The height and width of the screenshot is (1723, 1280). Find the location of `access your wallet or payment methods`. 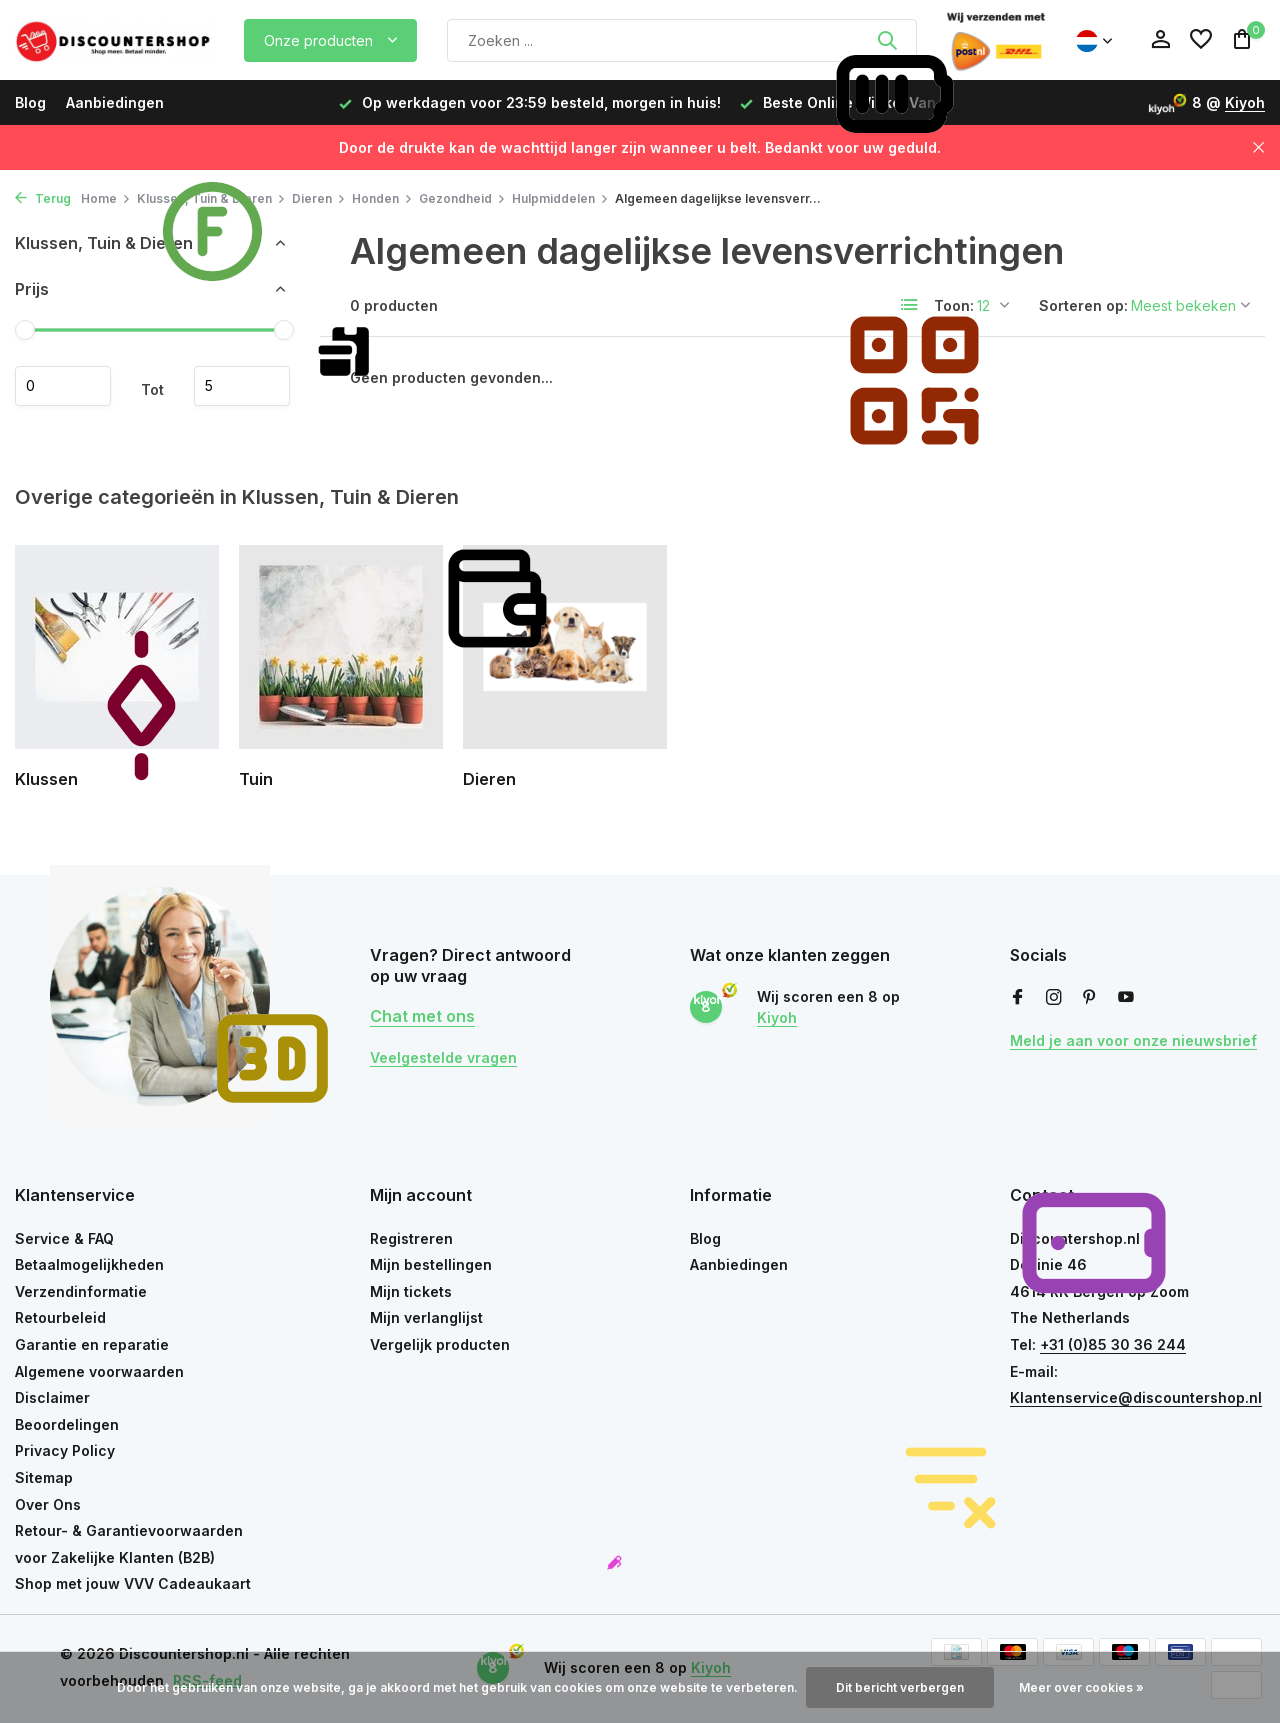

access your wallet or payment methods is located at coordinates (497, 598).